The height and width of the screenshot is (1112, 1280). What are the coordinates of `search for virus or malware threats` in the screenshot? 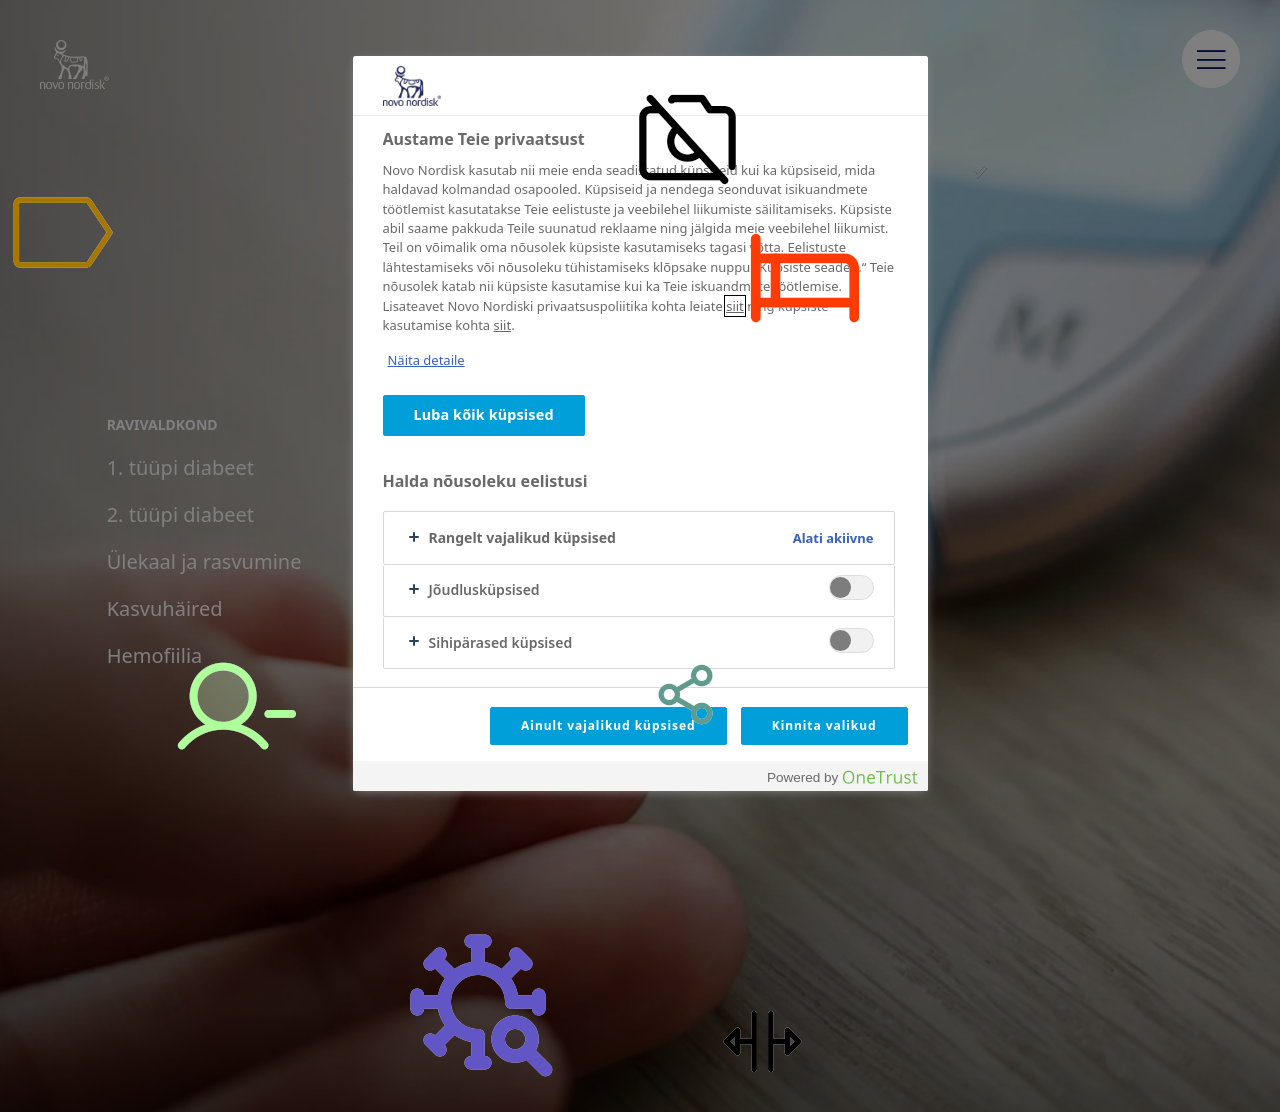 It's located at (478, 1002).